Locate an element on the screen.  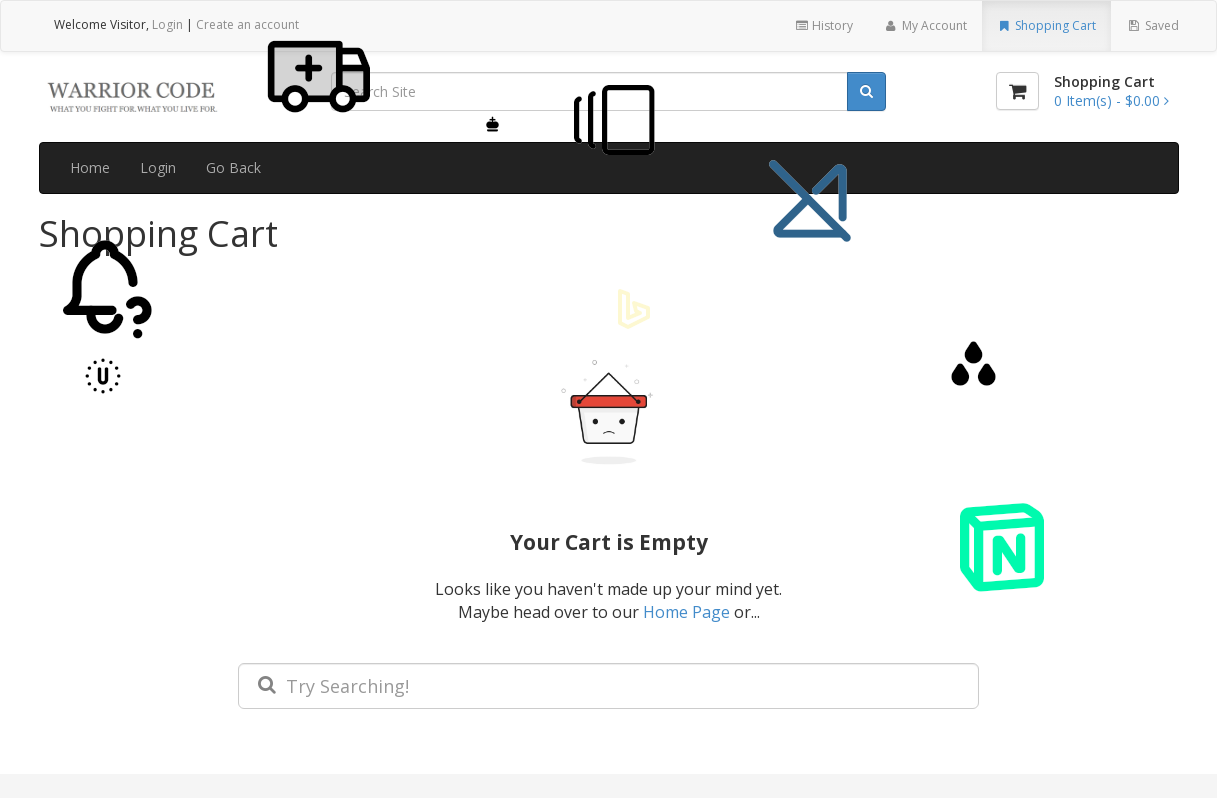
chess king piece indicator is located at coordinates (492, 124).